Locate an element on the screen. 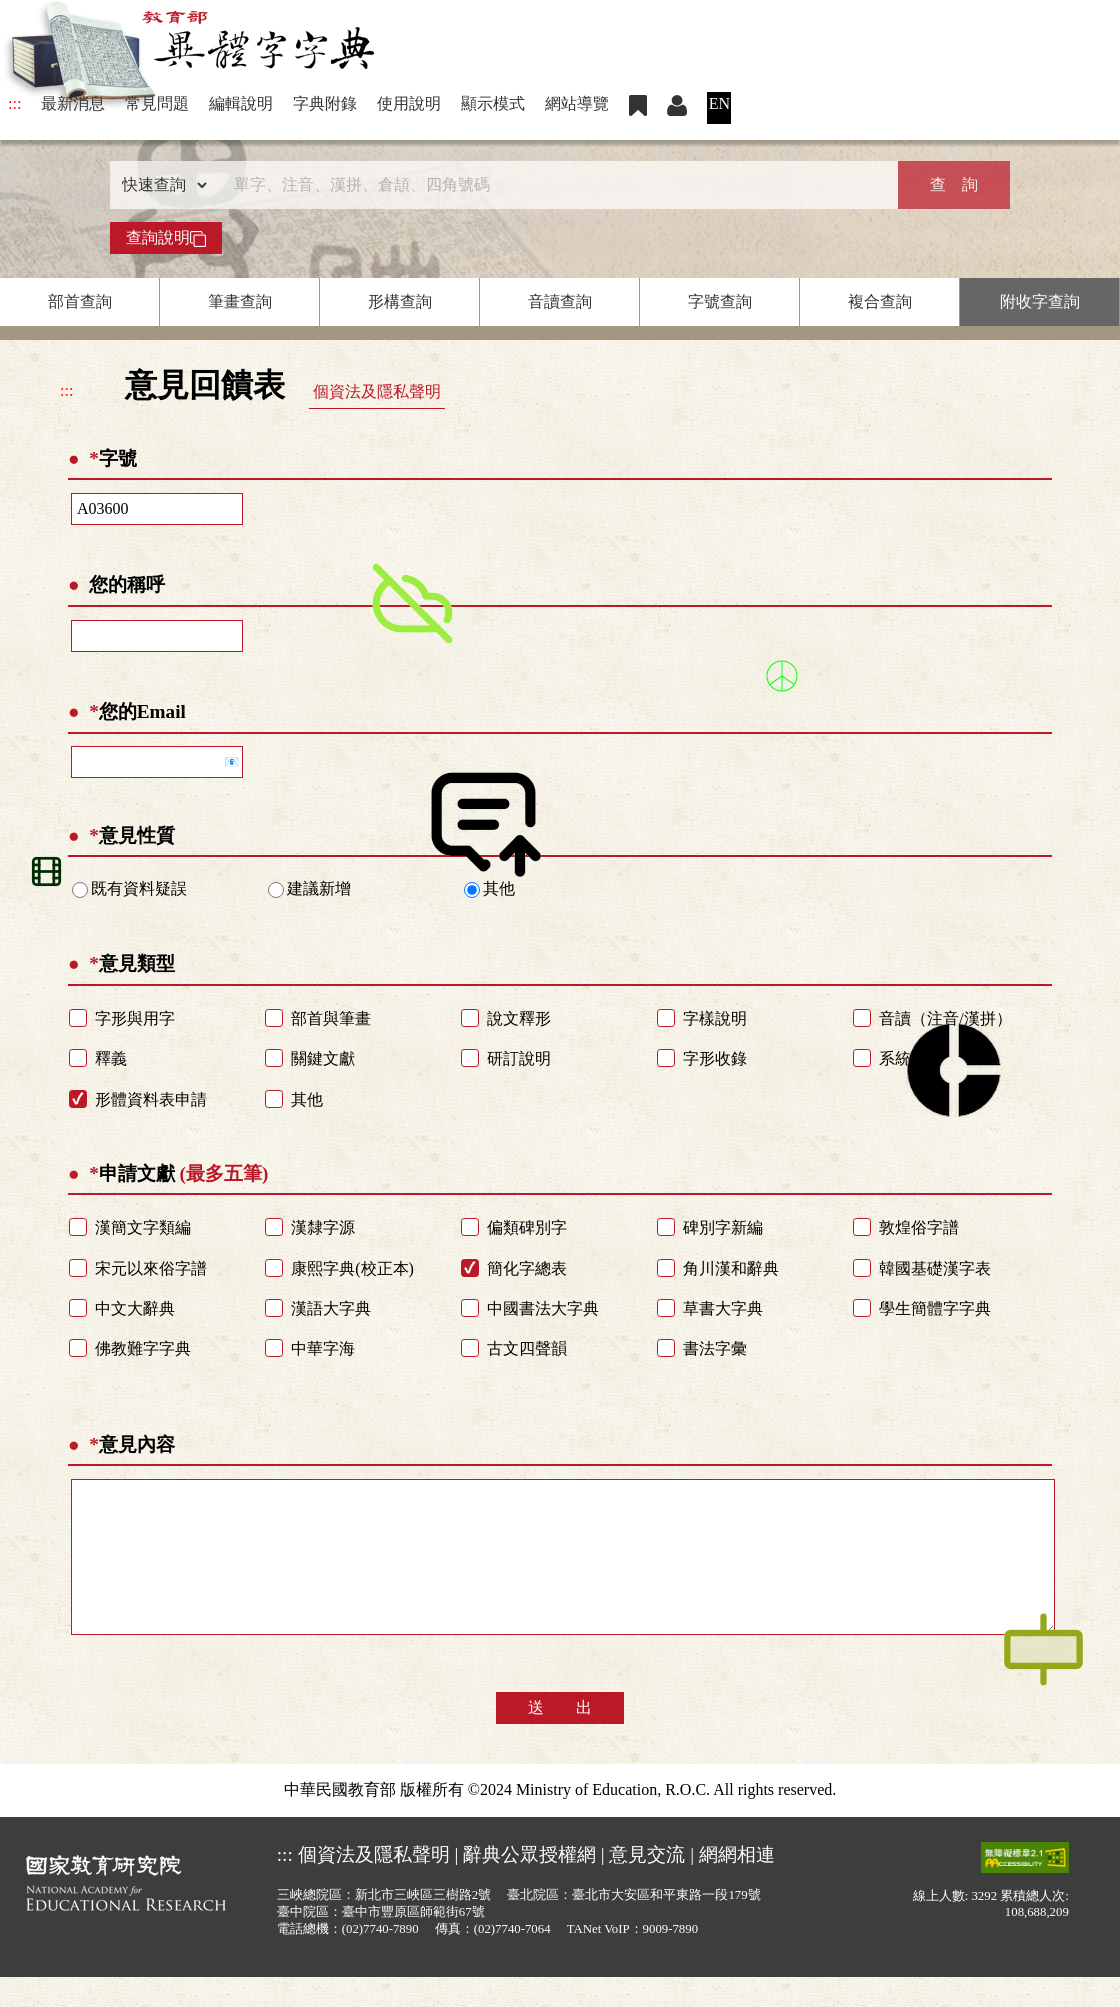  access video or movie content is located at coordinates (46, 871).